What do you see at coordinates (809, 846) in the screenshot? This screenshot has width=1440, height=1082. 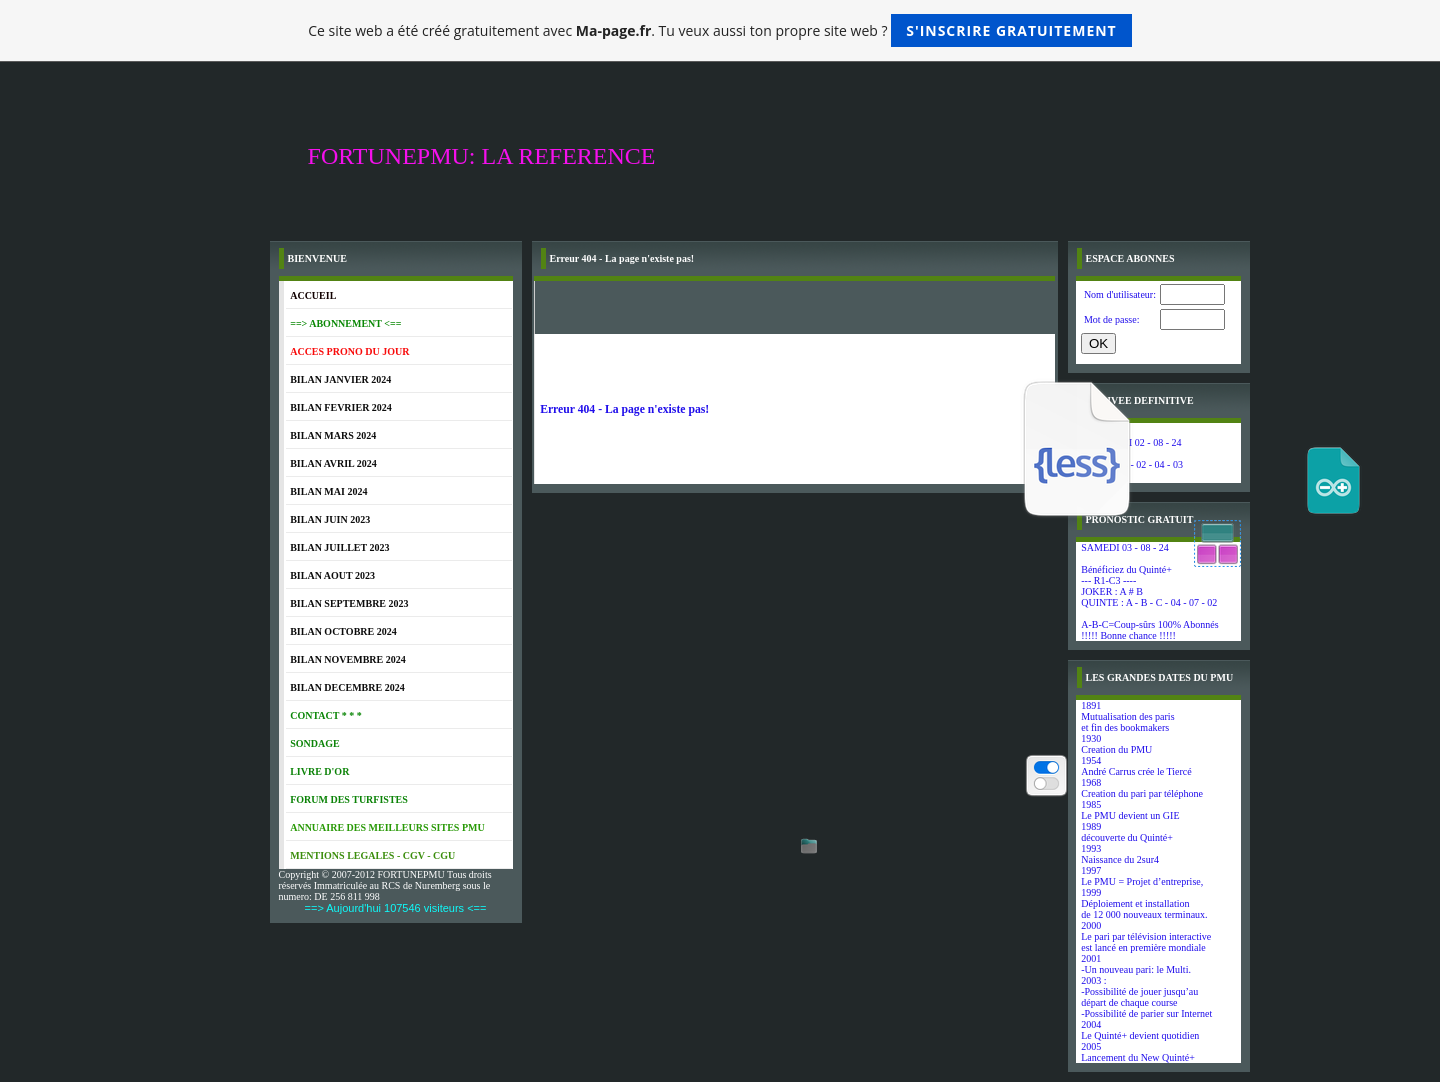 I see `open folder containing files` at bounding box center [809, 846].